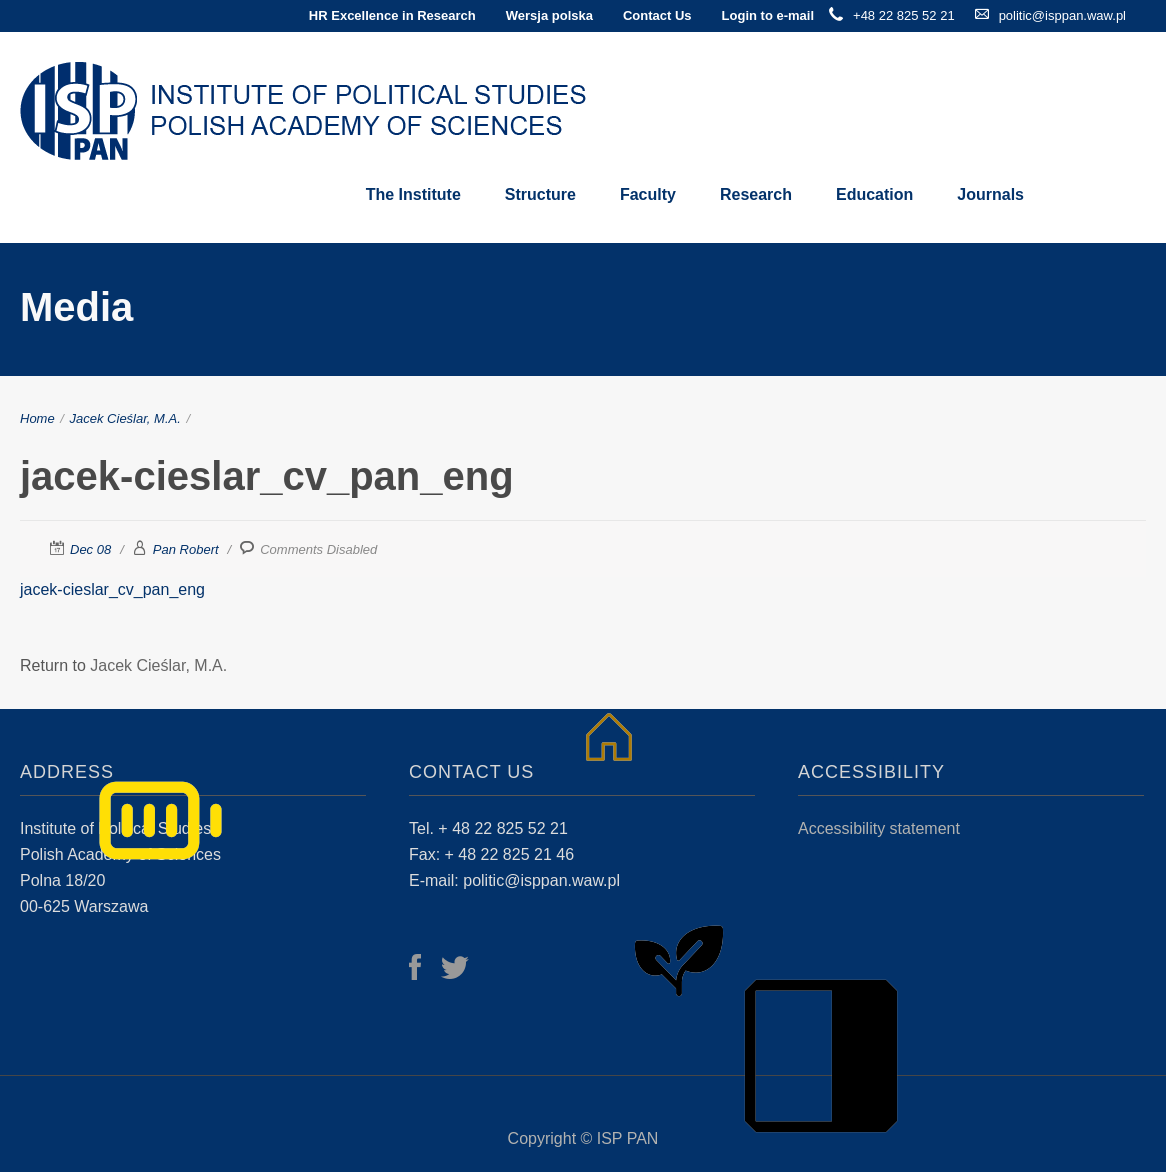 The image size is (1166, 1172). What do you see at coordinates (160, 820) in the screenshot?
I see `indicates device battery is fully charged` at bounding box center [160, 820].